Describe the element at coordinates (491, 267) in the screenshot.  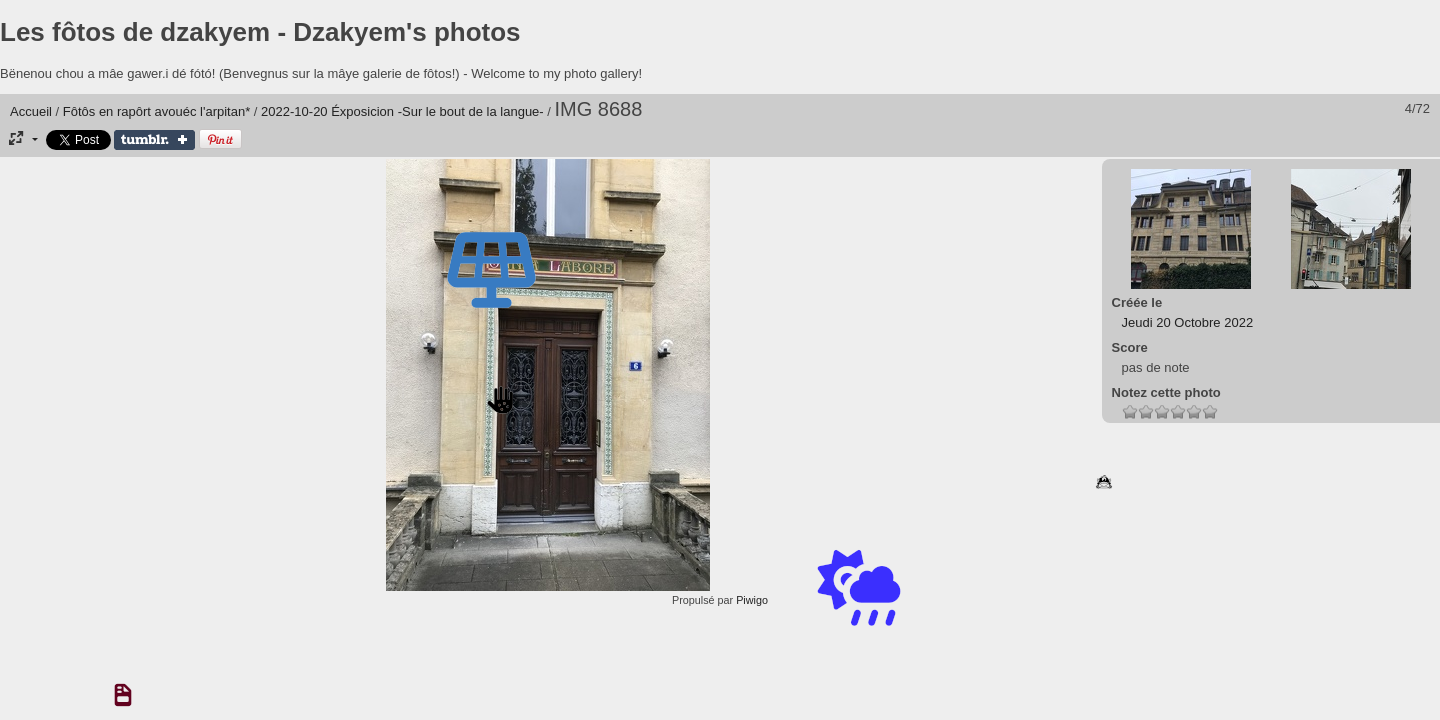
I see `access solar energy or power settings` at that location.